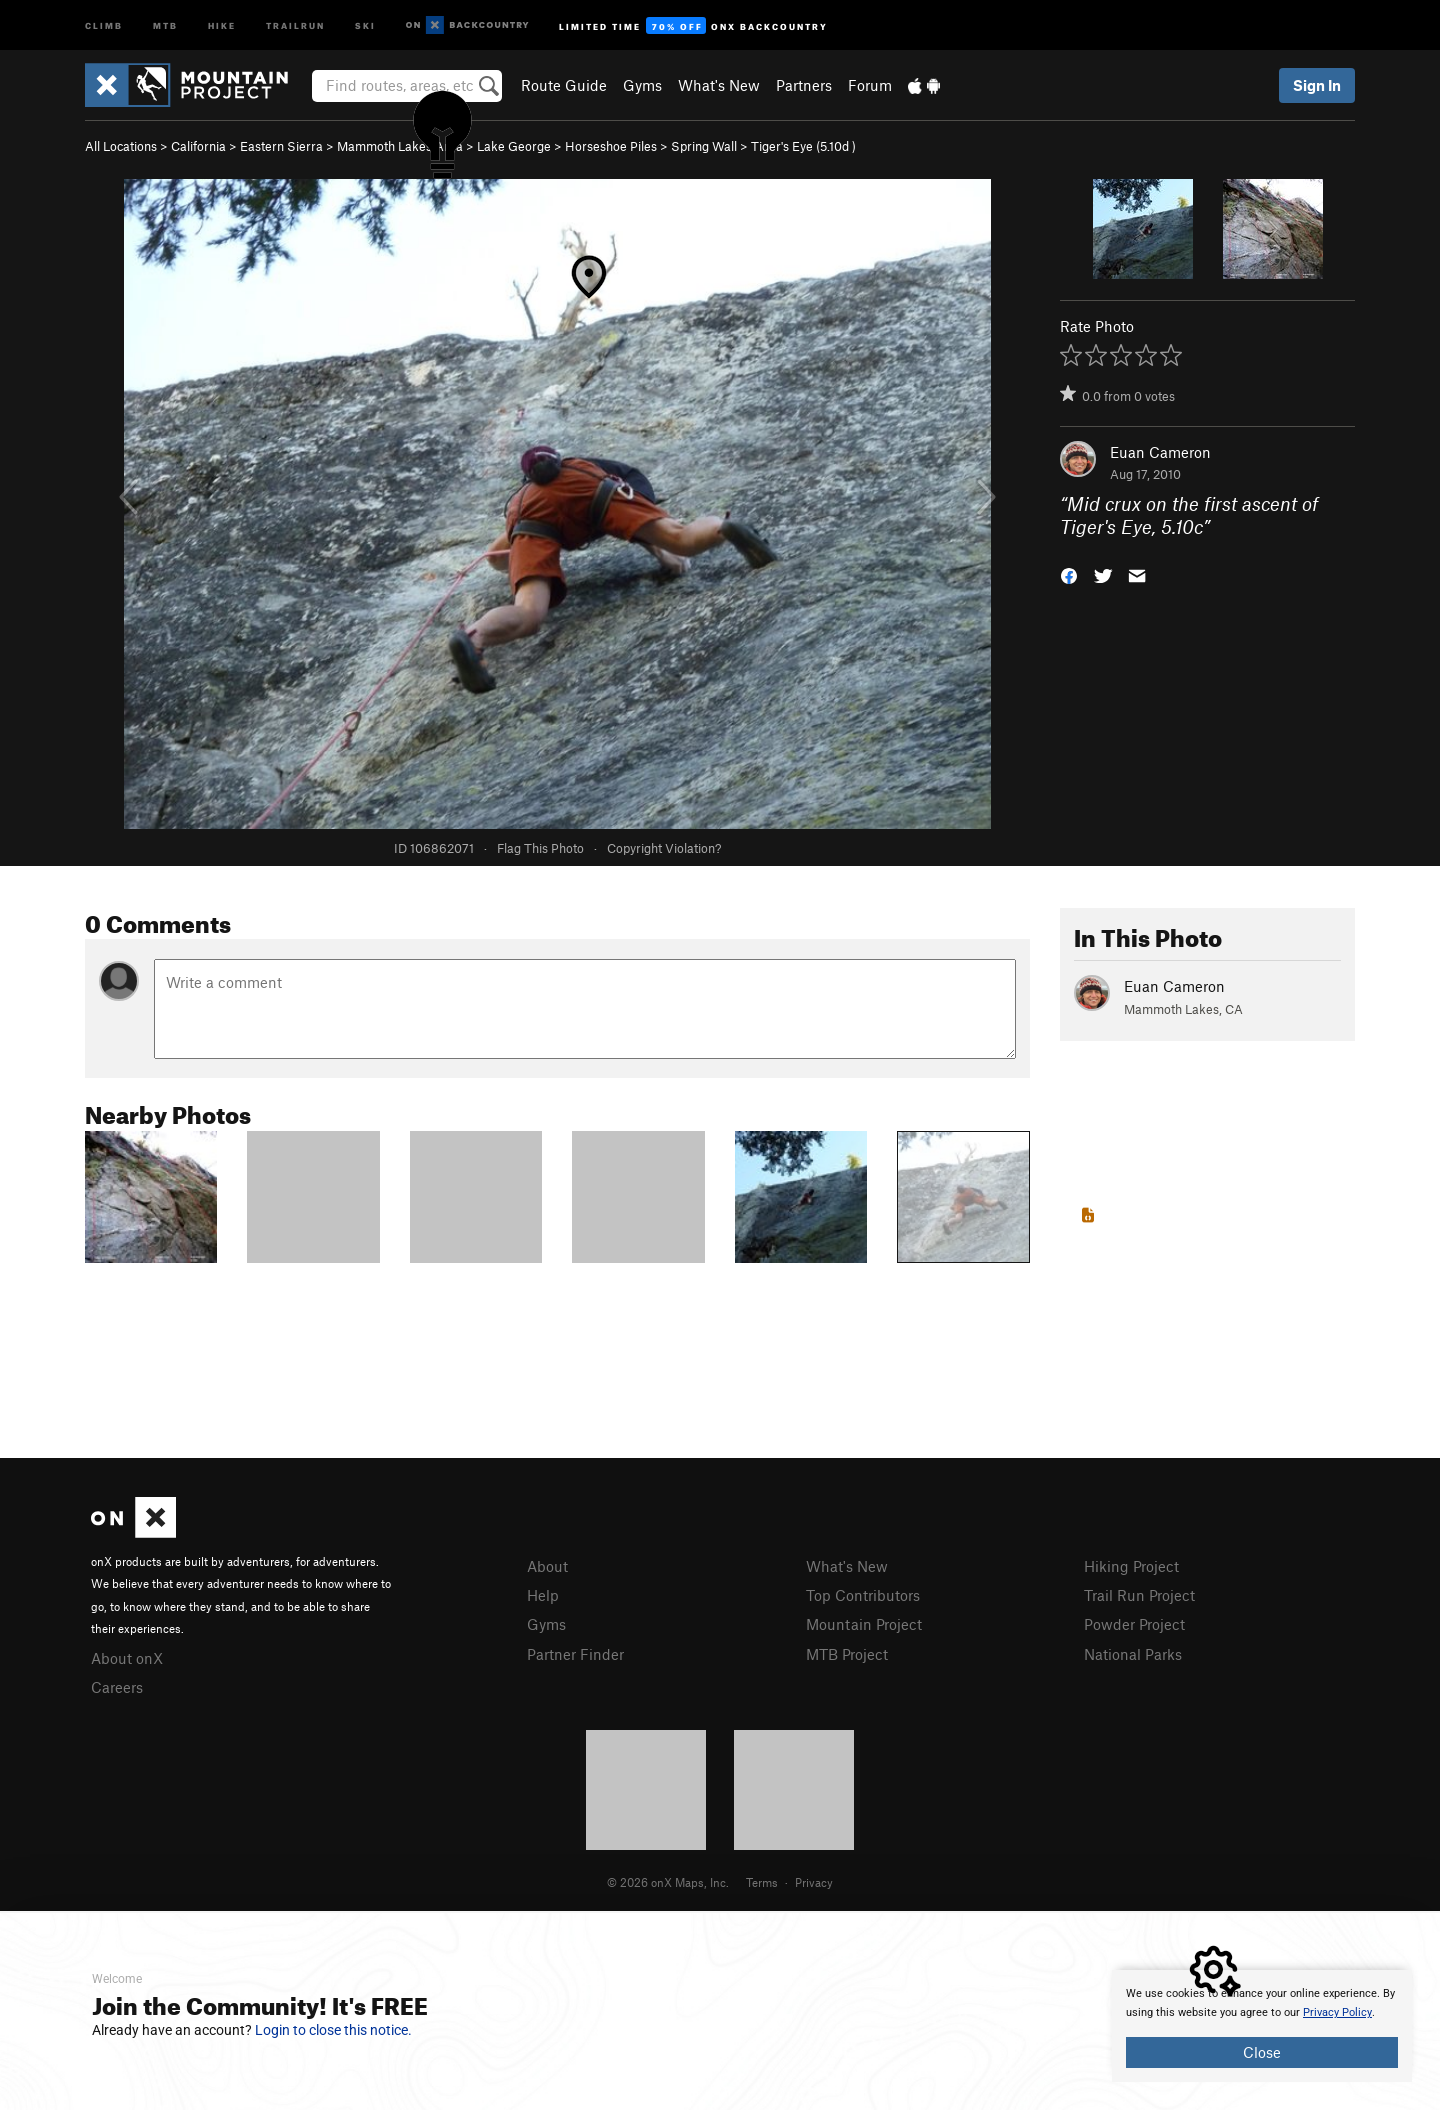 This screenshot has height=2110, width=1440. Describe the element at coordinates (442, 134) in the screenshot. I see `access tips or suggestions` at that location.